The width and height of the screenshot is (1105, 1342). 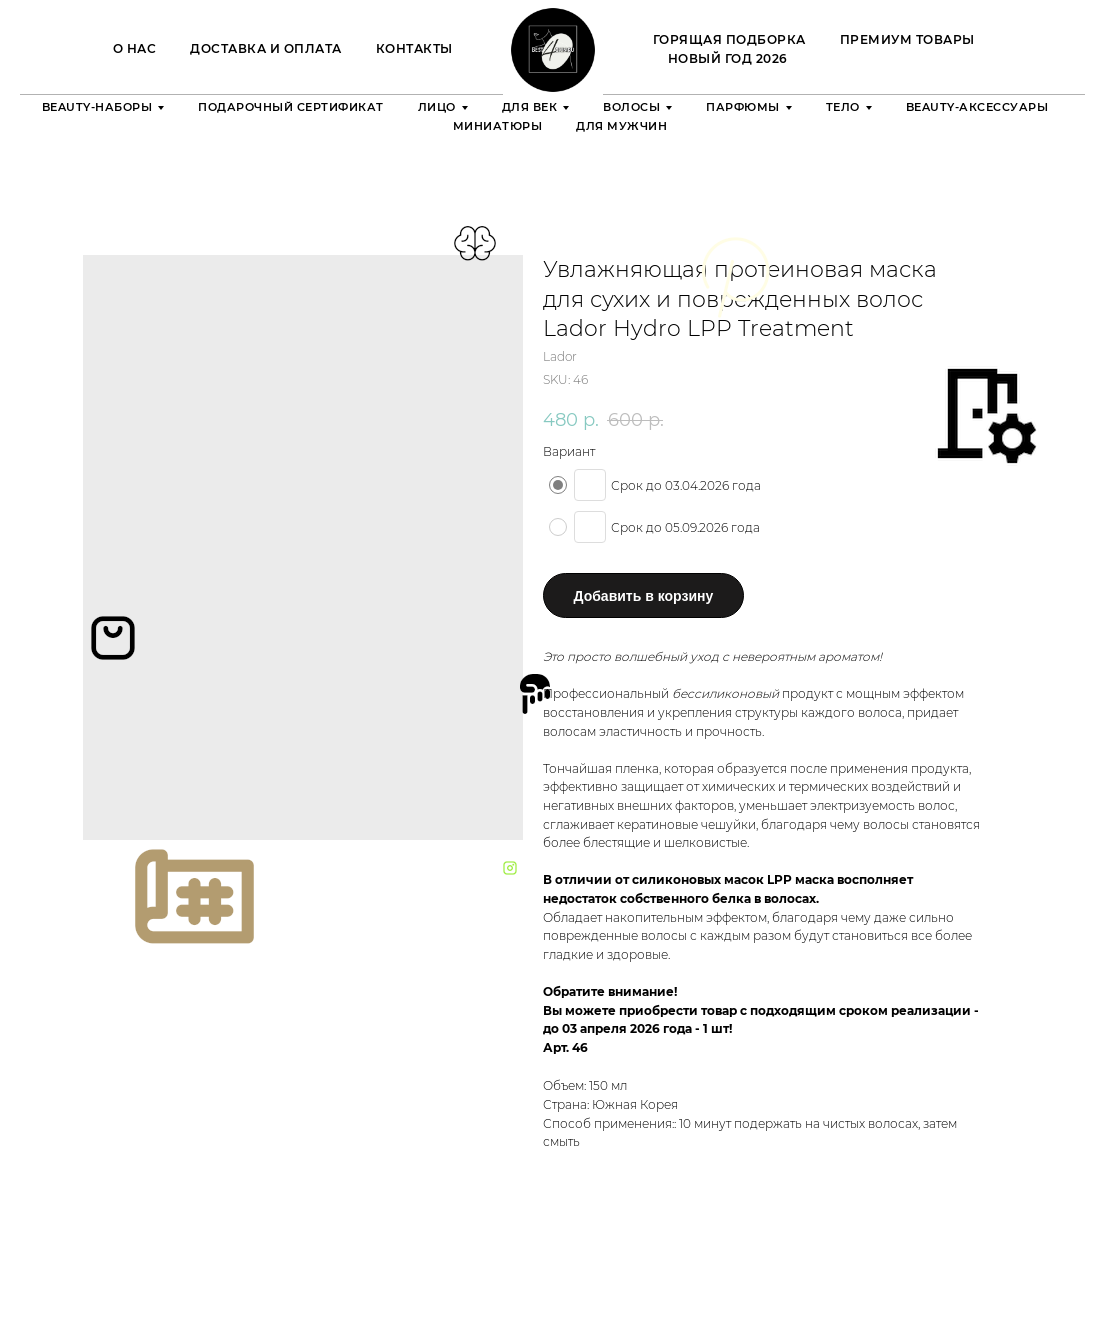 I want to click on open Instagram app, so click(x=510, y=868).